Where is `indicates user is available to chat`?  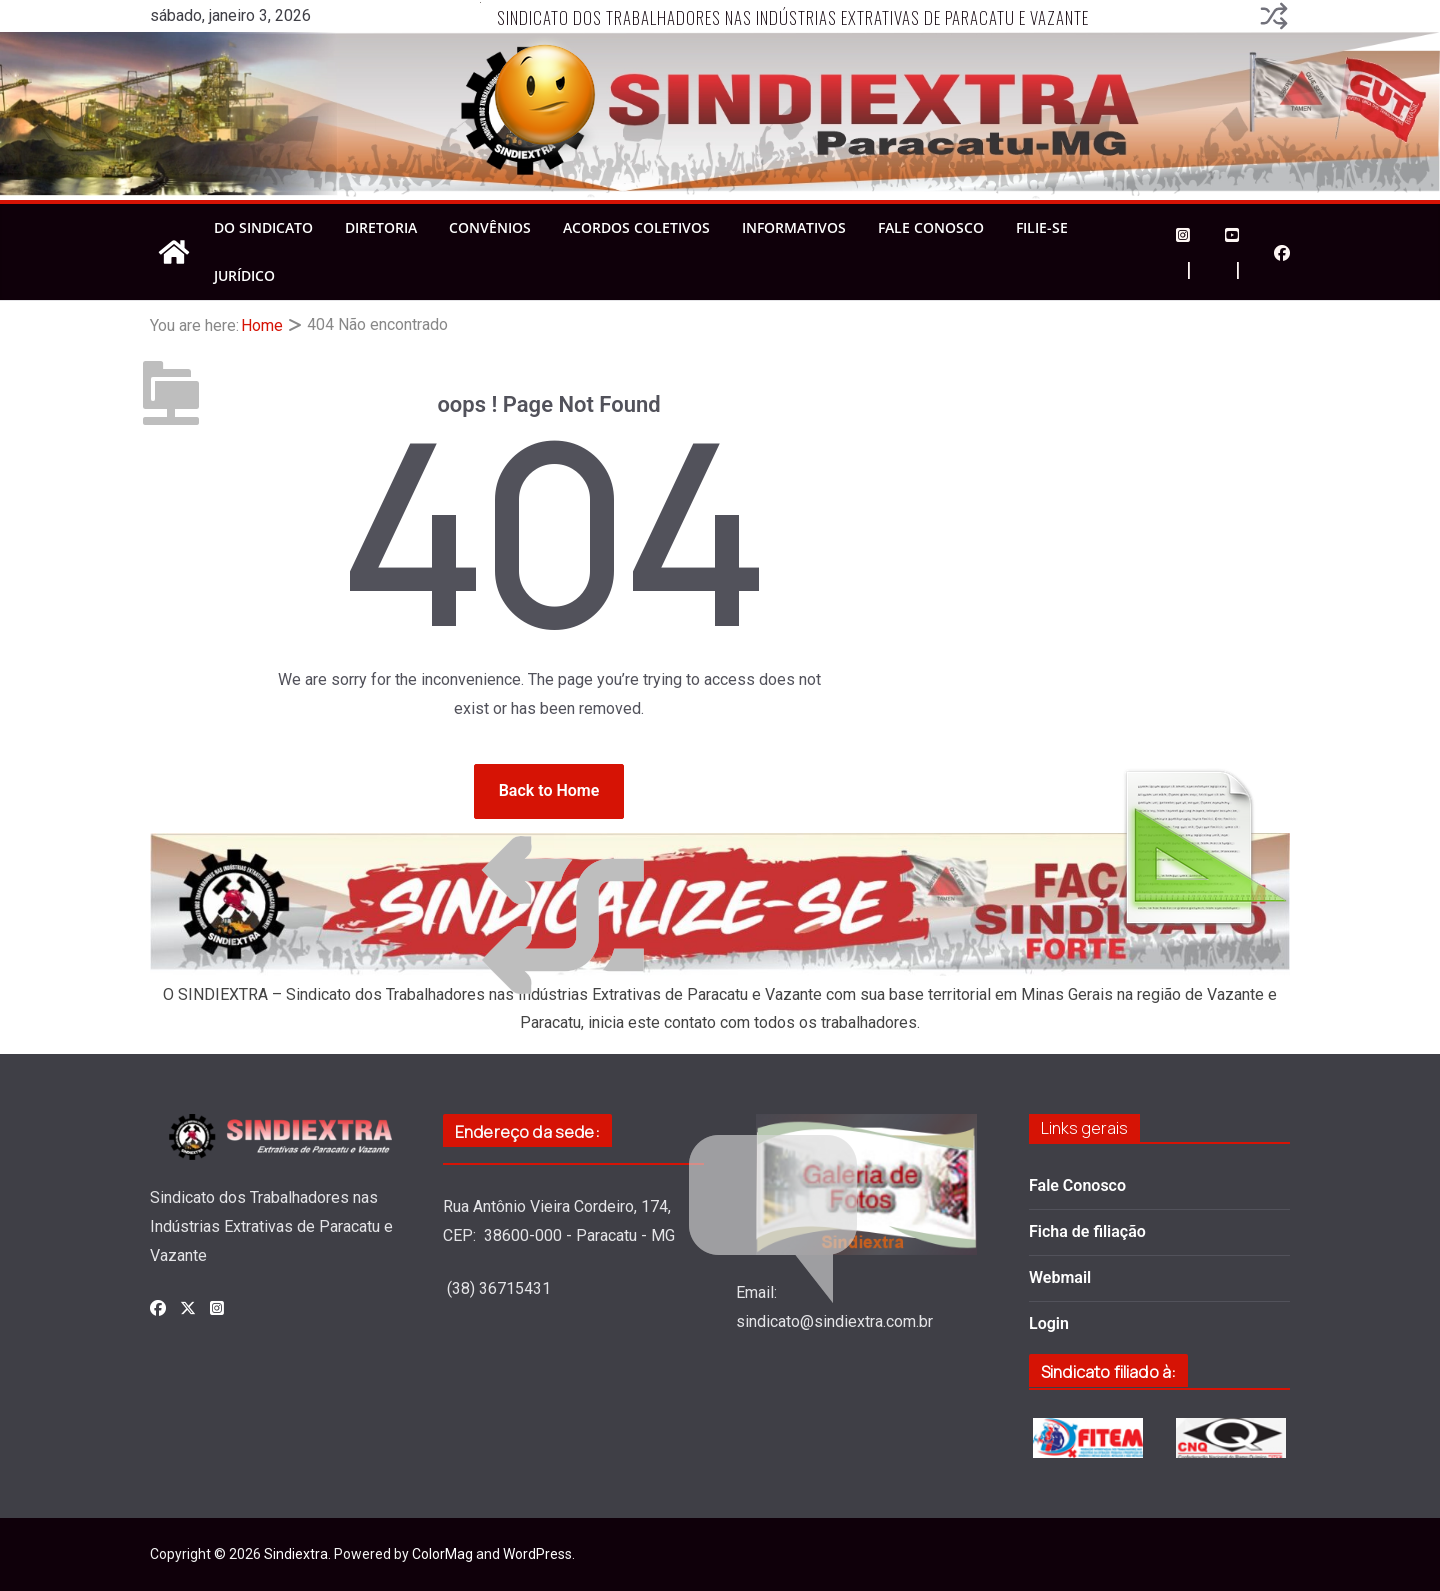 indicates user is available to chat is located at coordinates (773, 1219).